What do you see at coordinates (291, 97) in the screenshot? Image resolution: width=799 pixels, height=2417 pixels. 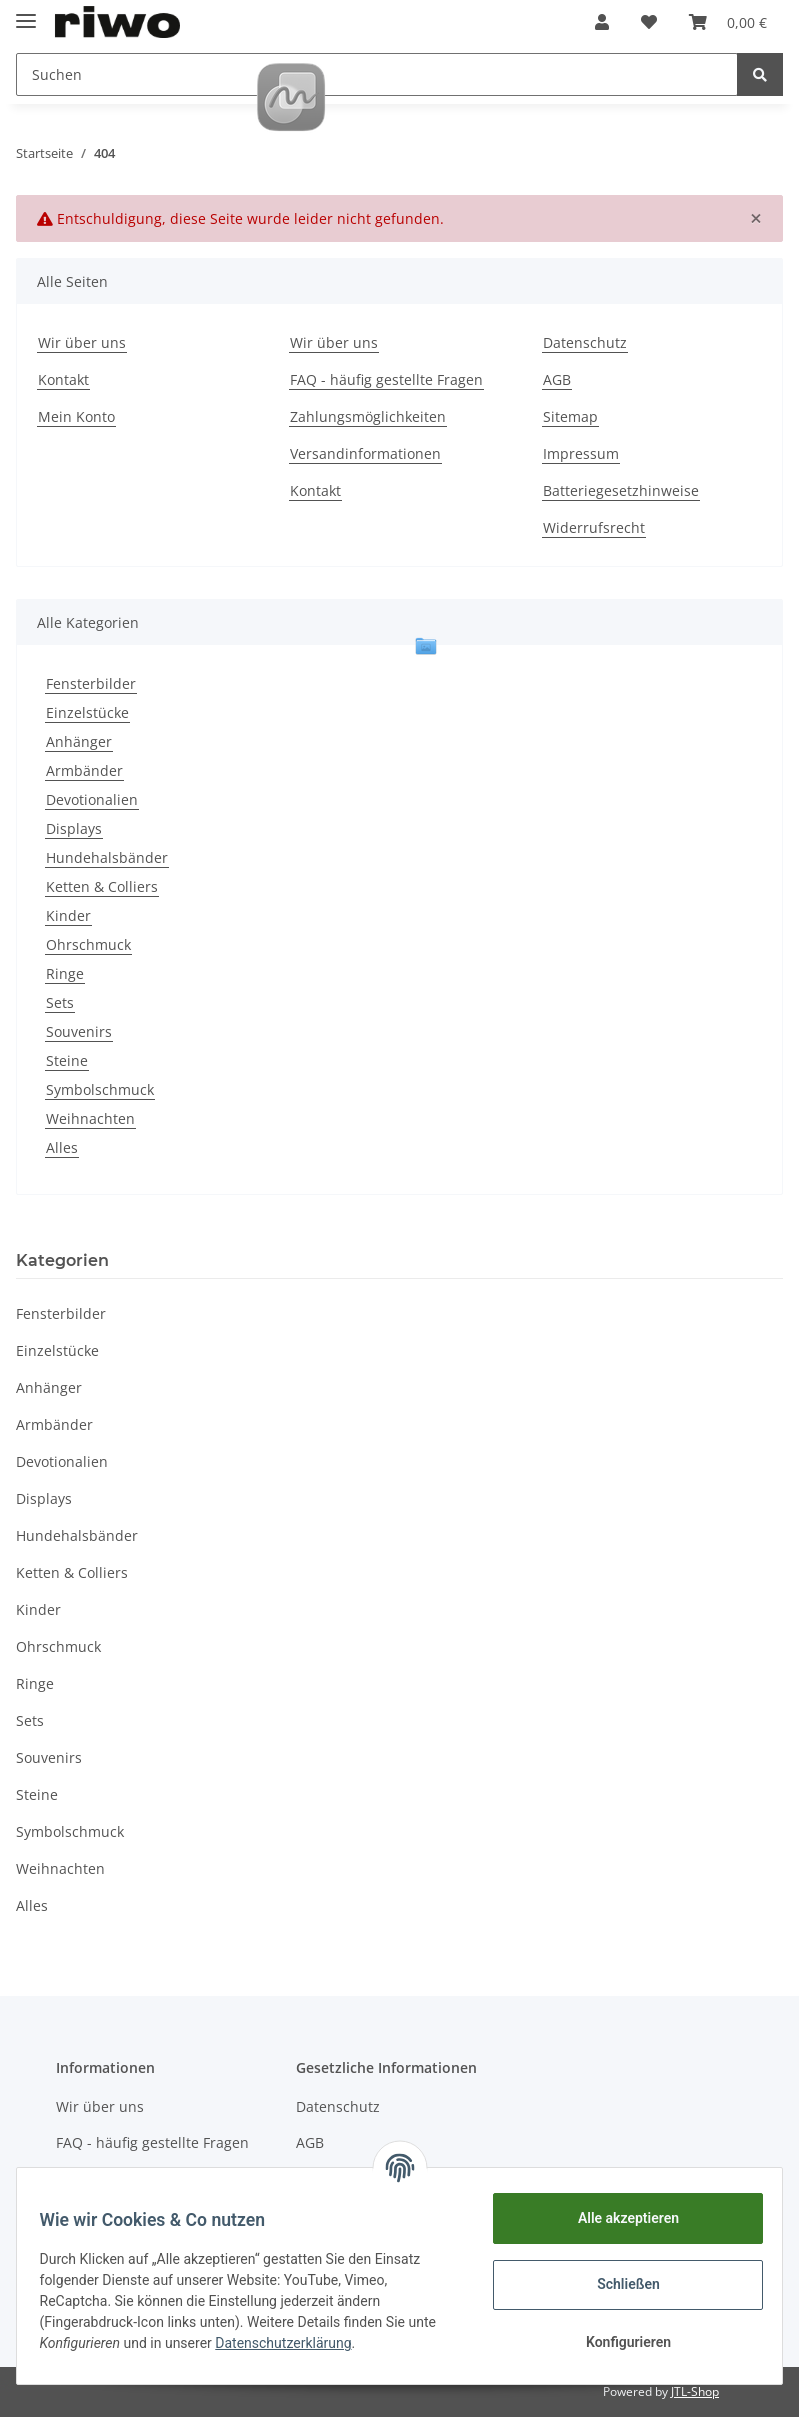 I see `open freeform app for brainstorming and sketching` at bounding box center [291, 97].